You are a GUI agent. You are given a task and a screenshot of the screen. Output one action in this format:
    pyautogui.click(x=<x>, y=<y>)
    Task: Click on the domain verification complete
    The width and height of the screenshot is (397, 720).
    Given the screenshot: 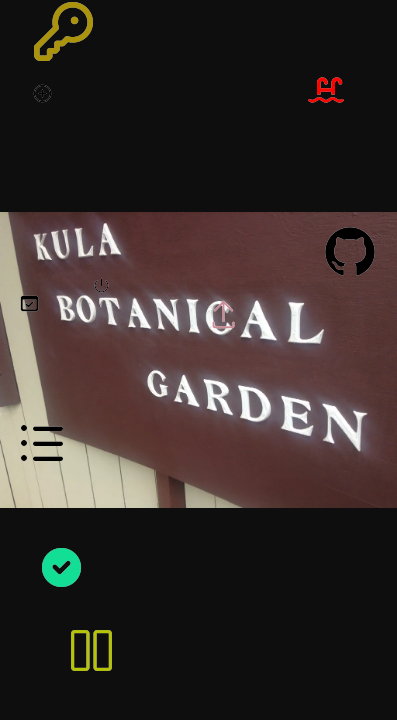 What is the action you would take?
    pyautogui.click(x=29, y=303)
    